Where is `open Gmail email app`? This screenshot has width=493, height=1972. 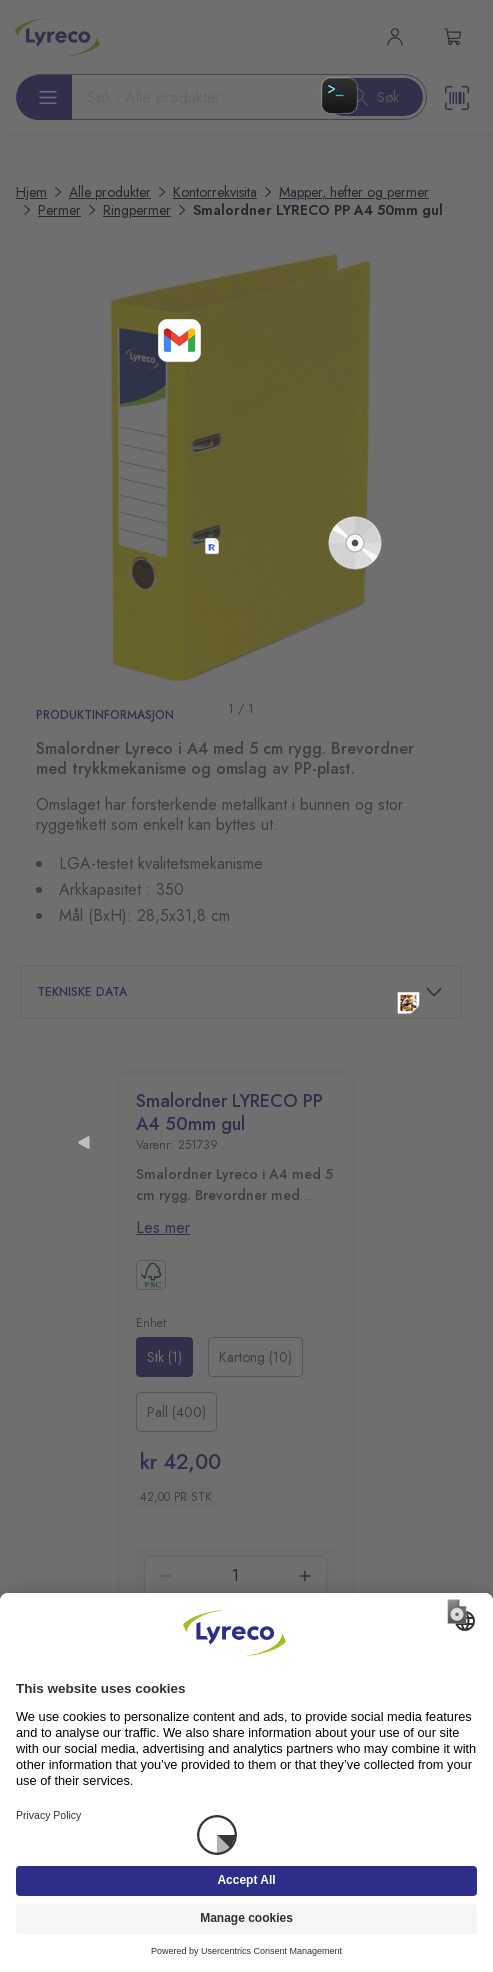
open Gmail email app is located at coordinates (179, 340).